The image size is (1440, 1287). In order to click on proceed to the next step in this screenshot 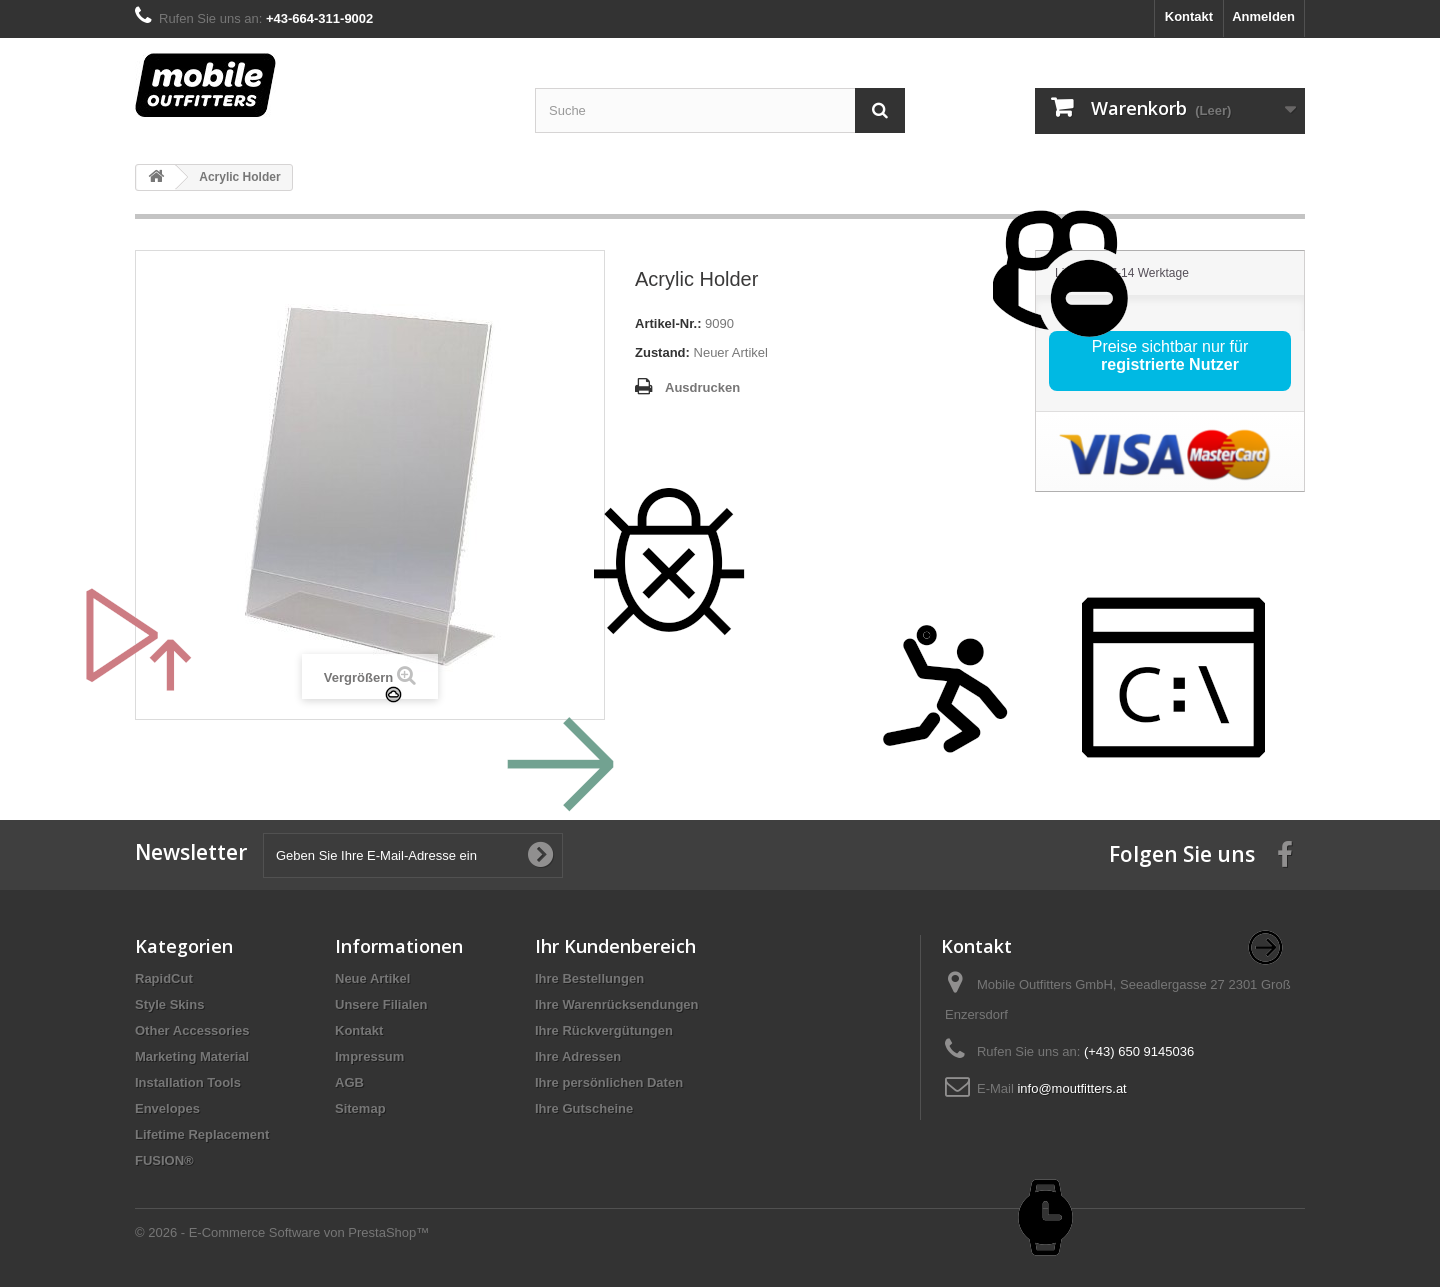, I will do `click(1265, 947)`.